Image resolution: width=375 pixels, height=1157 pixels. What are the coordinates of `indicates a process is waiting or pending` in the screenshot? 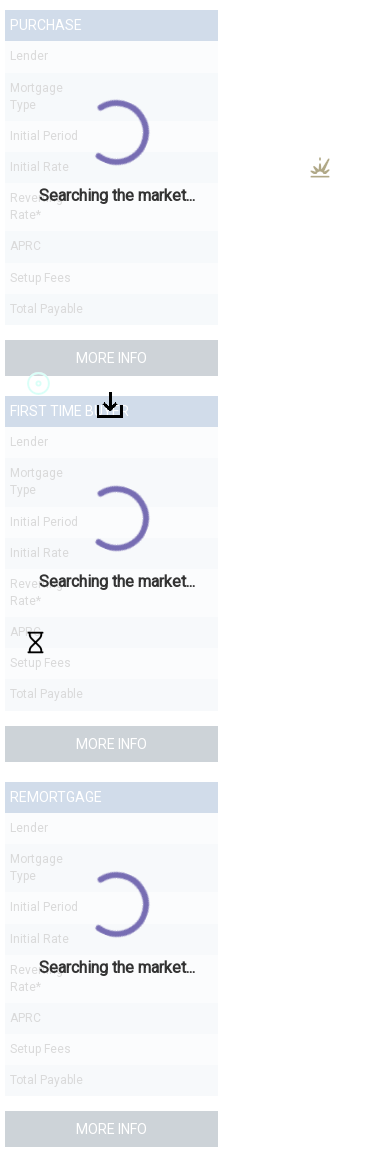 It's located at (35, 642).